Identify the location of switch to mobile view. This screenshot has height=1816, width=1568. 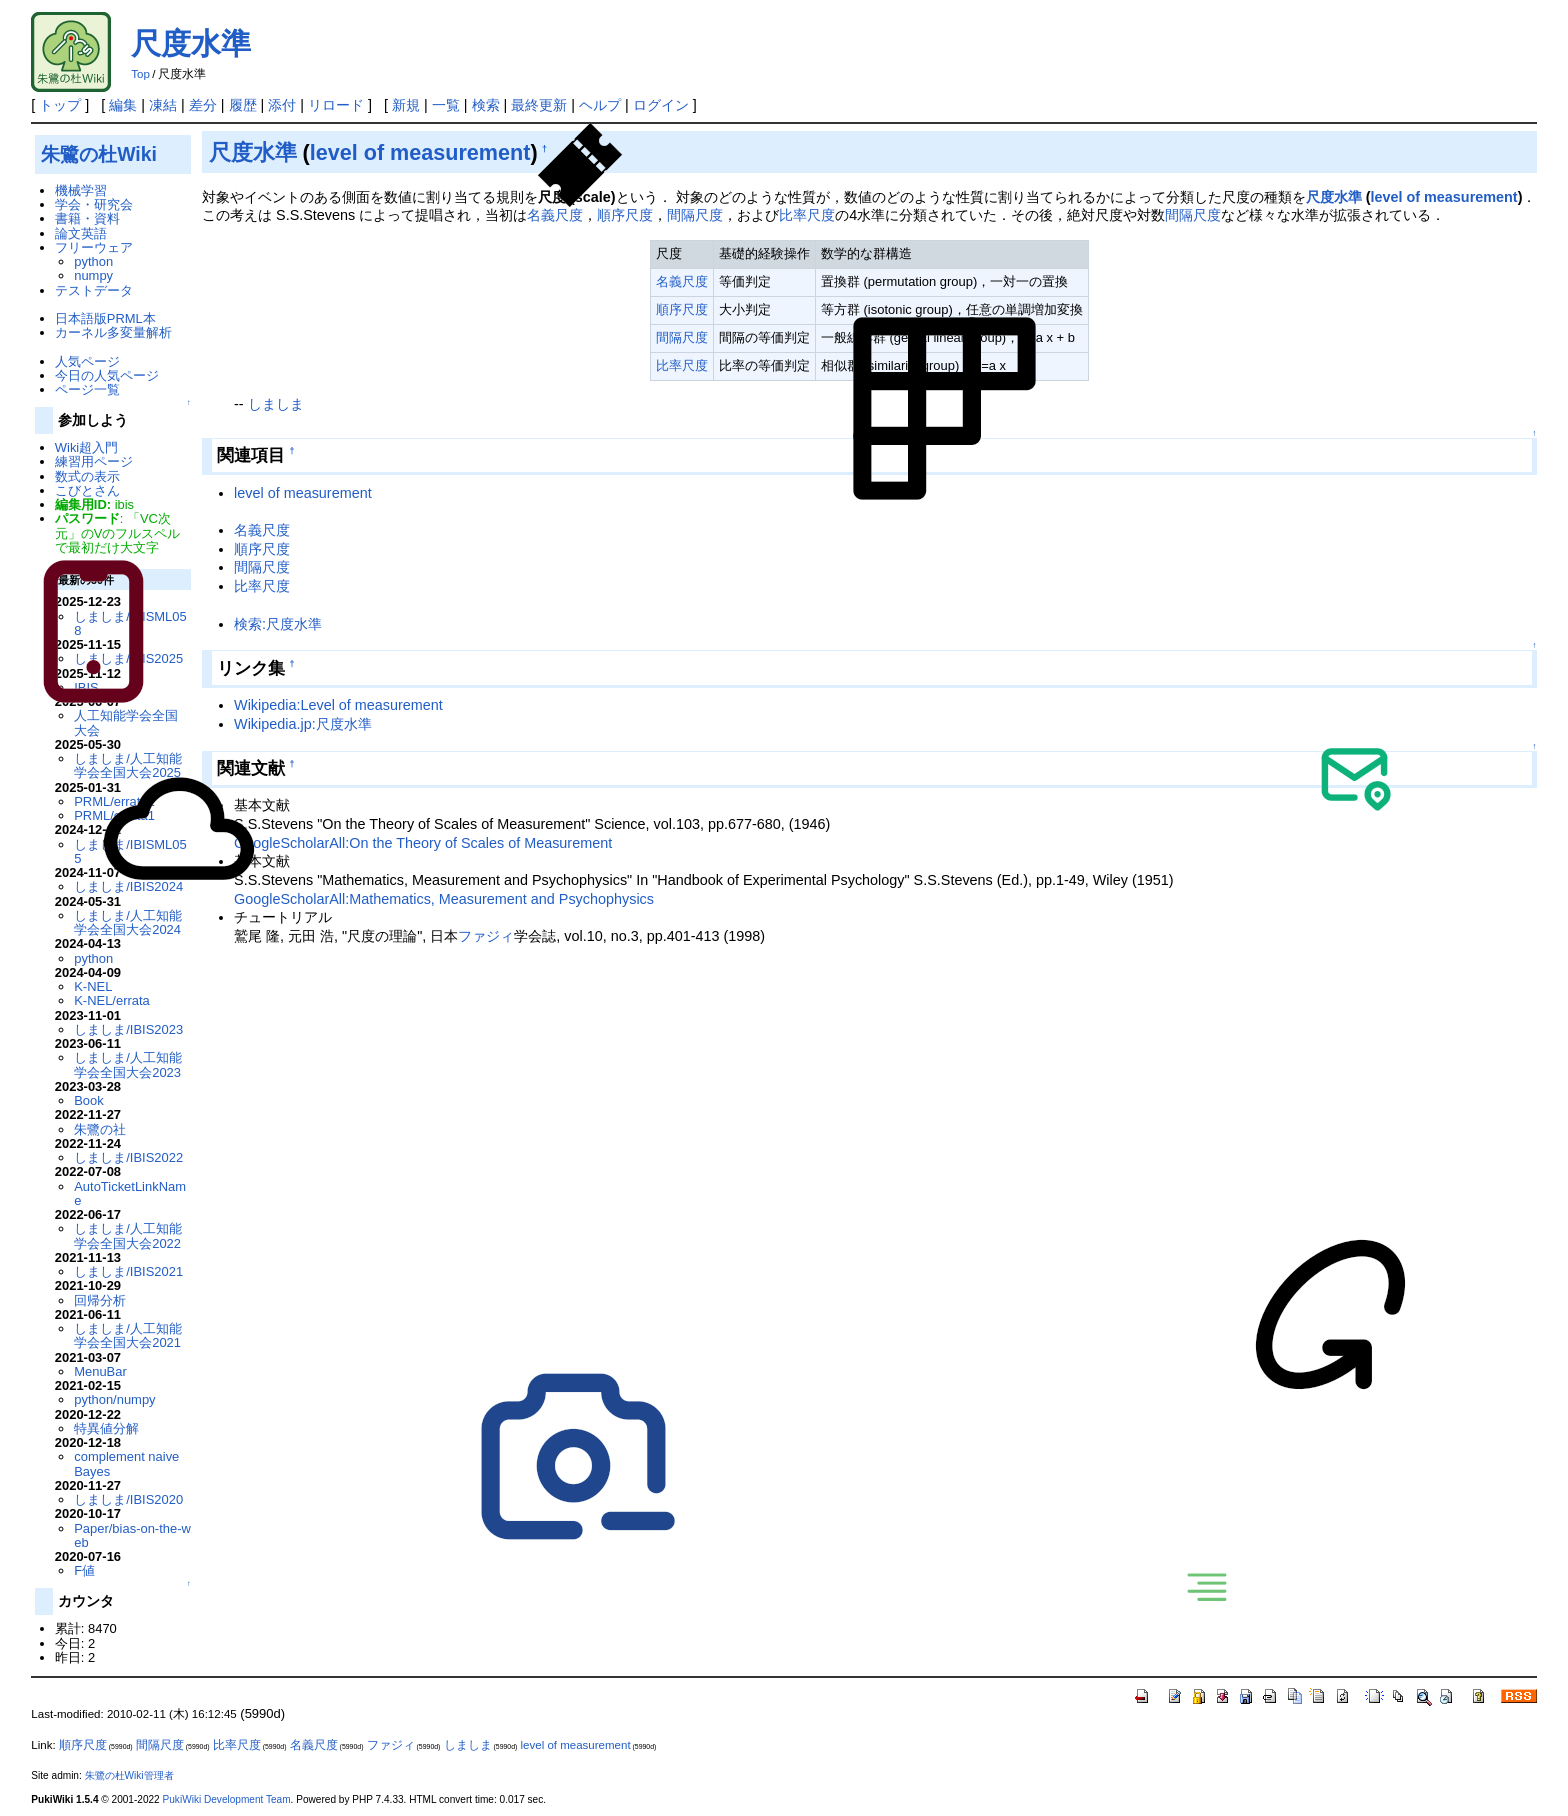
(93, 631).